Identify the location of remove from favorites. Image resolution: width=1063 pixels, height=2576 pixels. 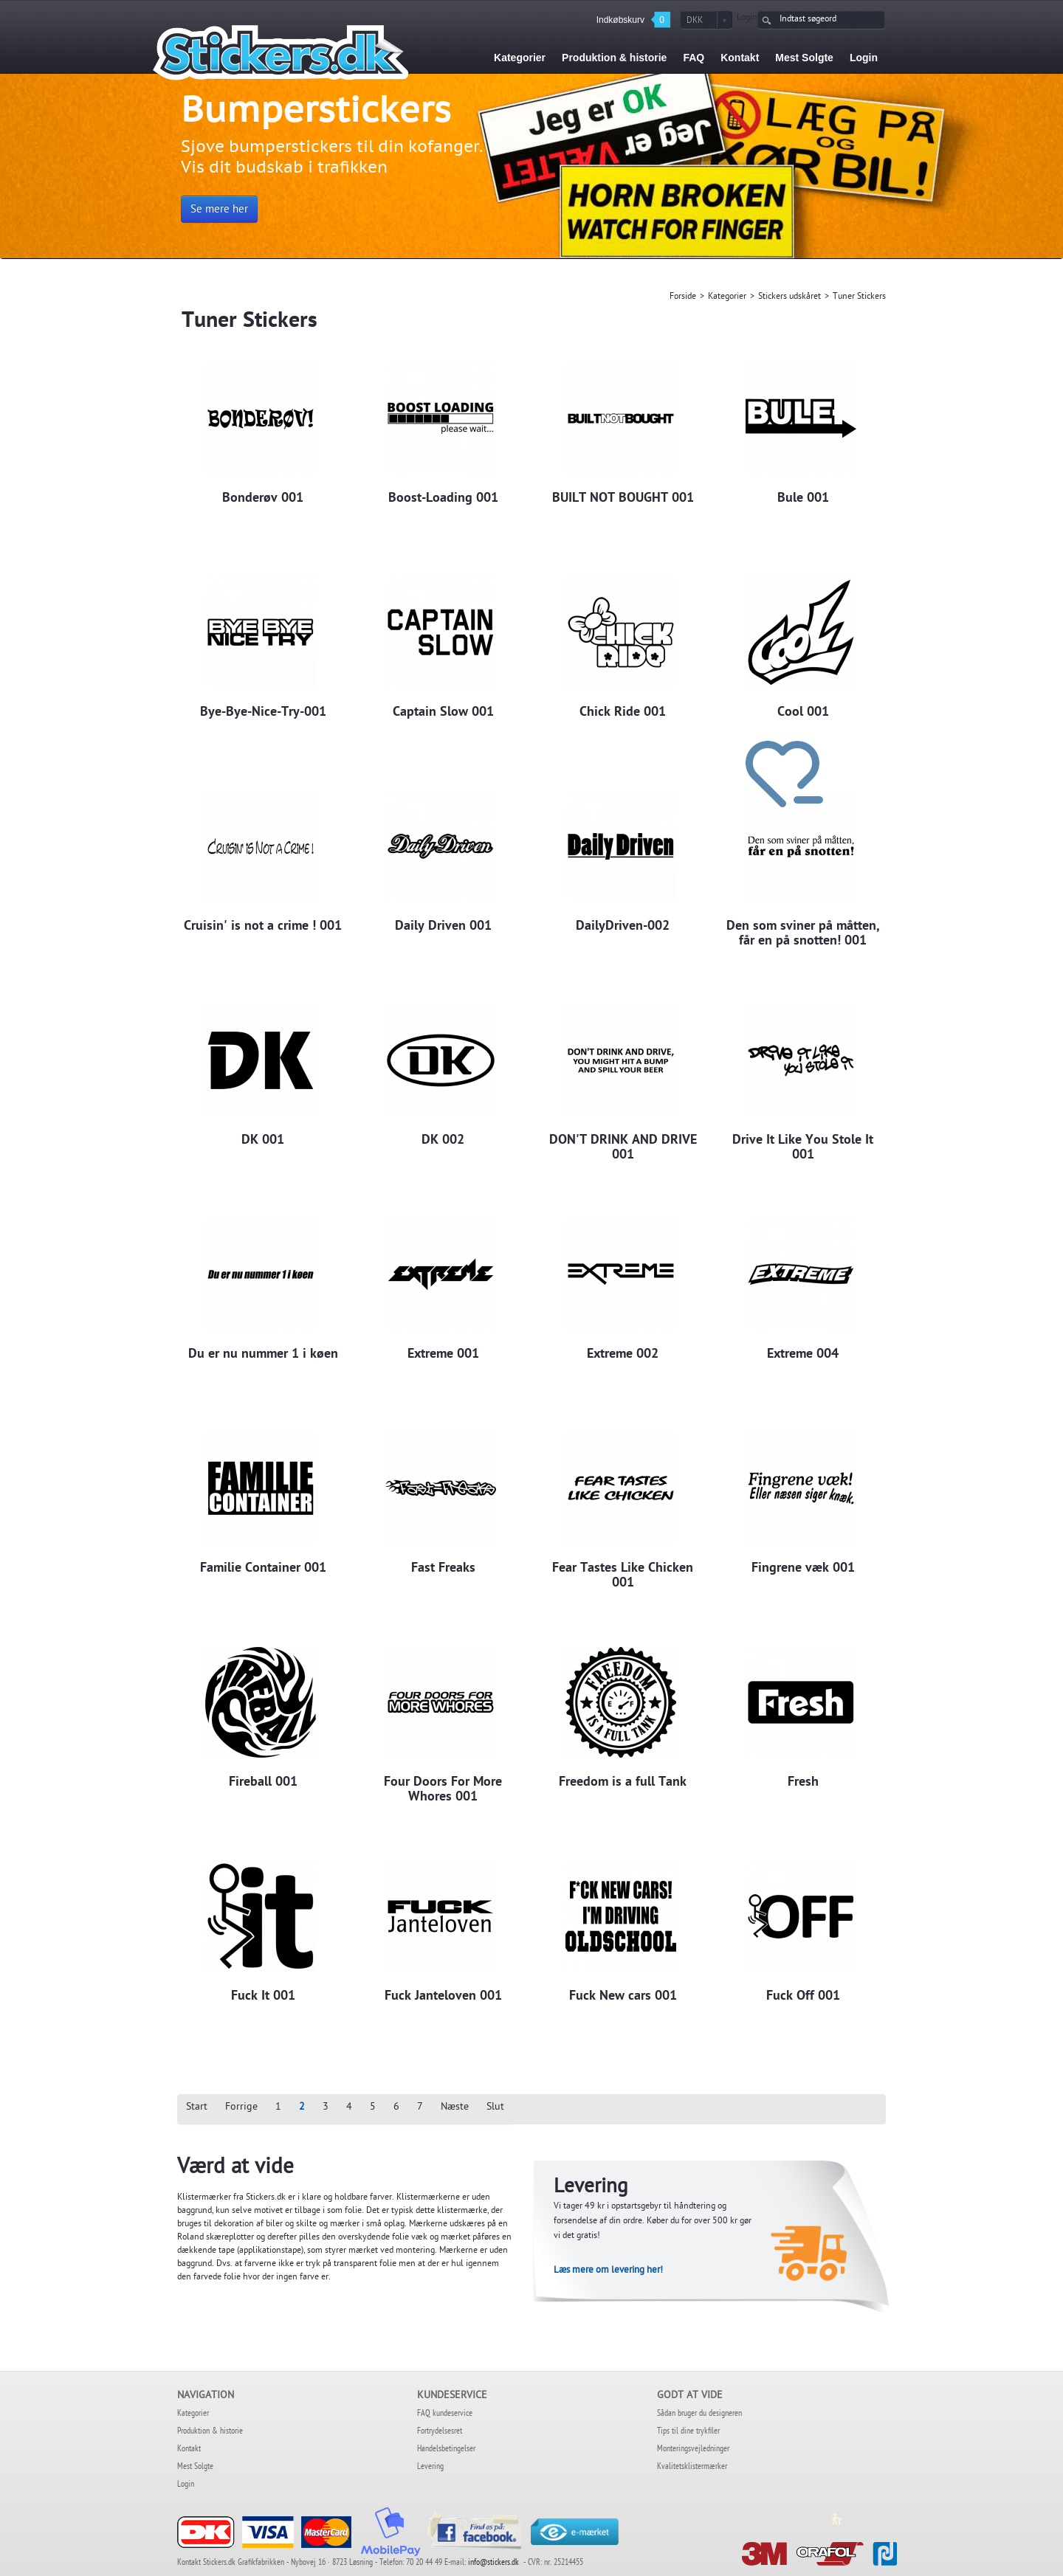
(782, 774).